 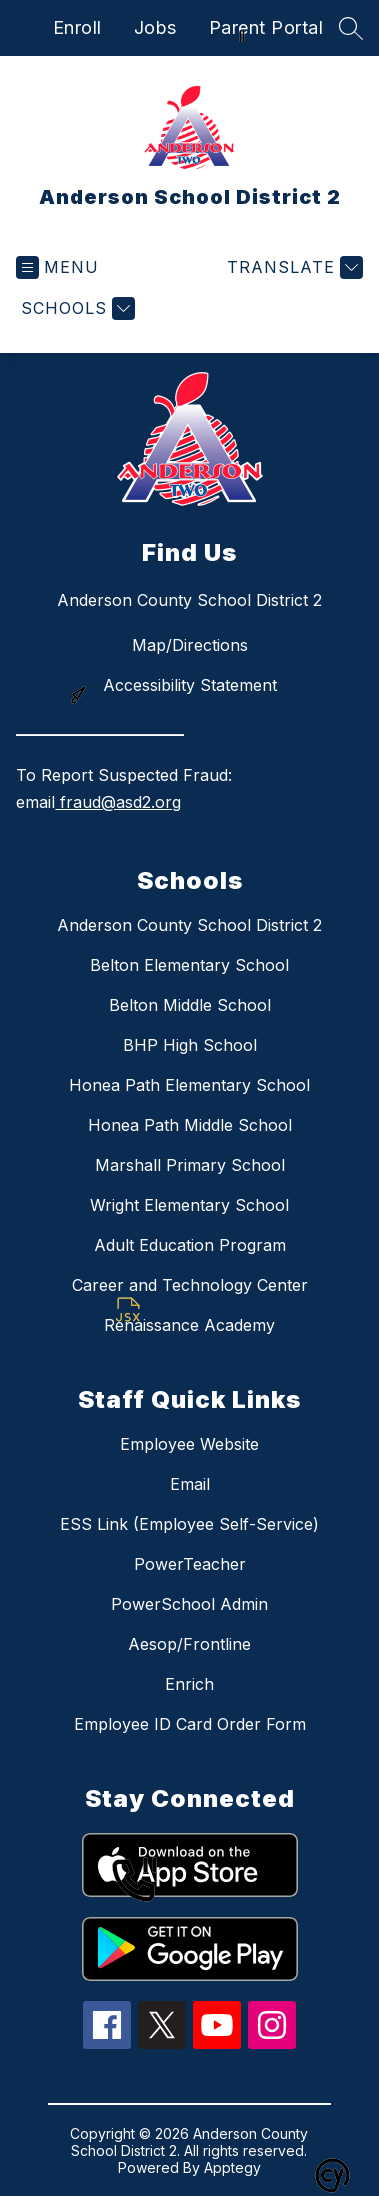 I want to click on cypress testing framework logo, so click(x=332, y=2175).